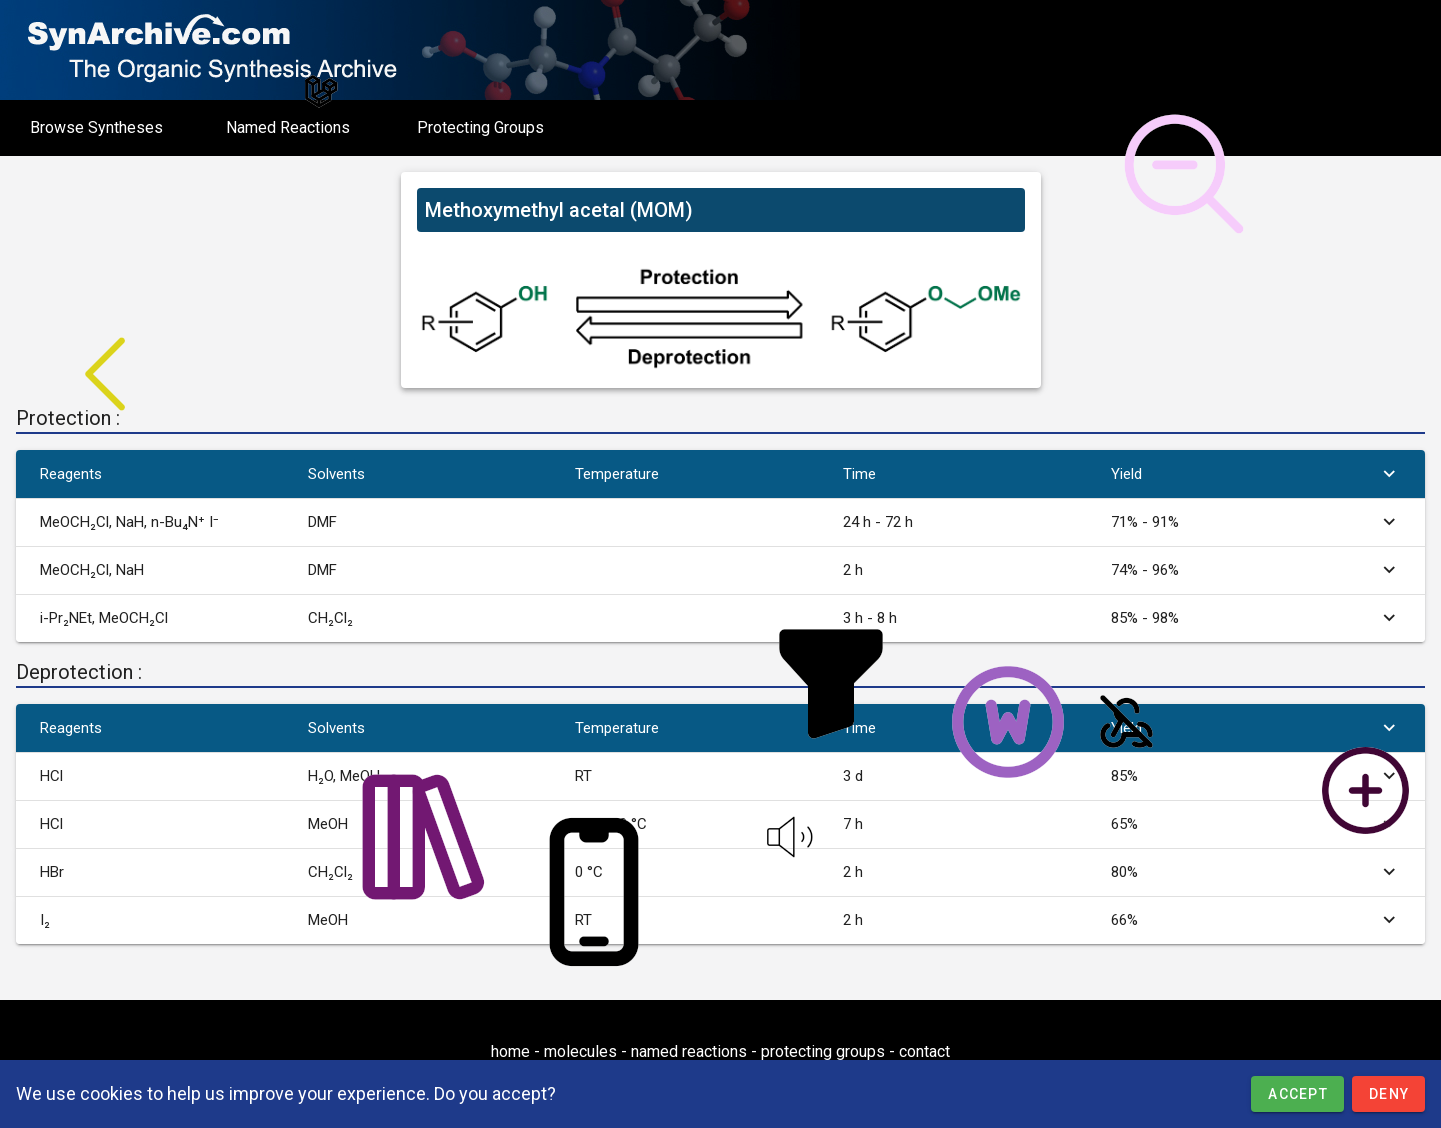  I want to click on access your library or collection, so click(425, 837).